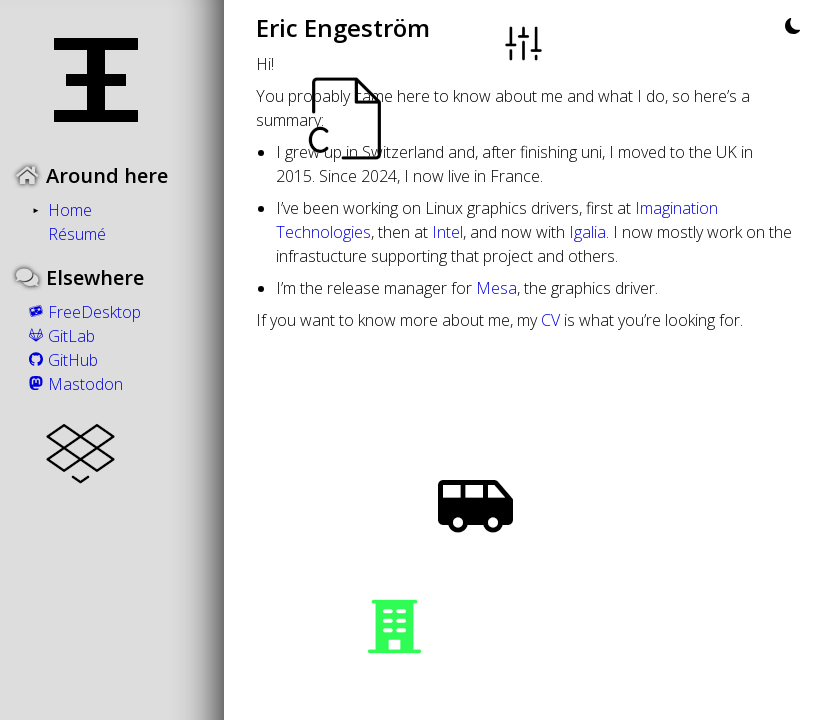  I want to click on view office or workplace location, so click(394, 626).